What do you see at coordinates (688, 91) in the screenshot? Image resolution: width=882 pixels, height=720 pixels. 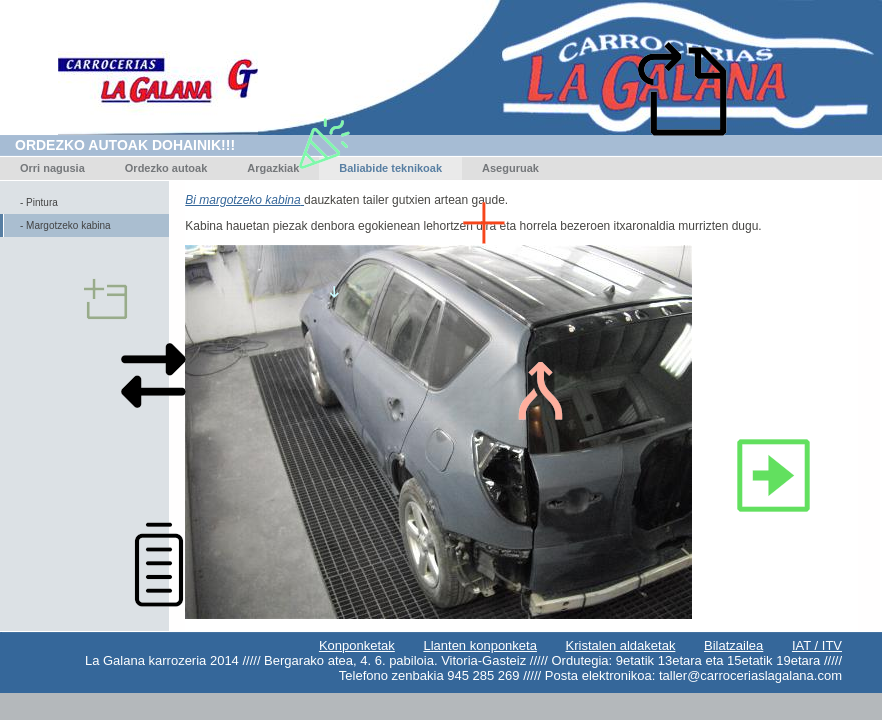 I see `go to file or navigate to a specific file` at bounding box center [688, 91].